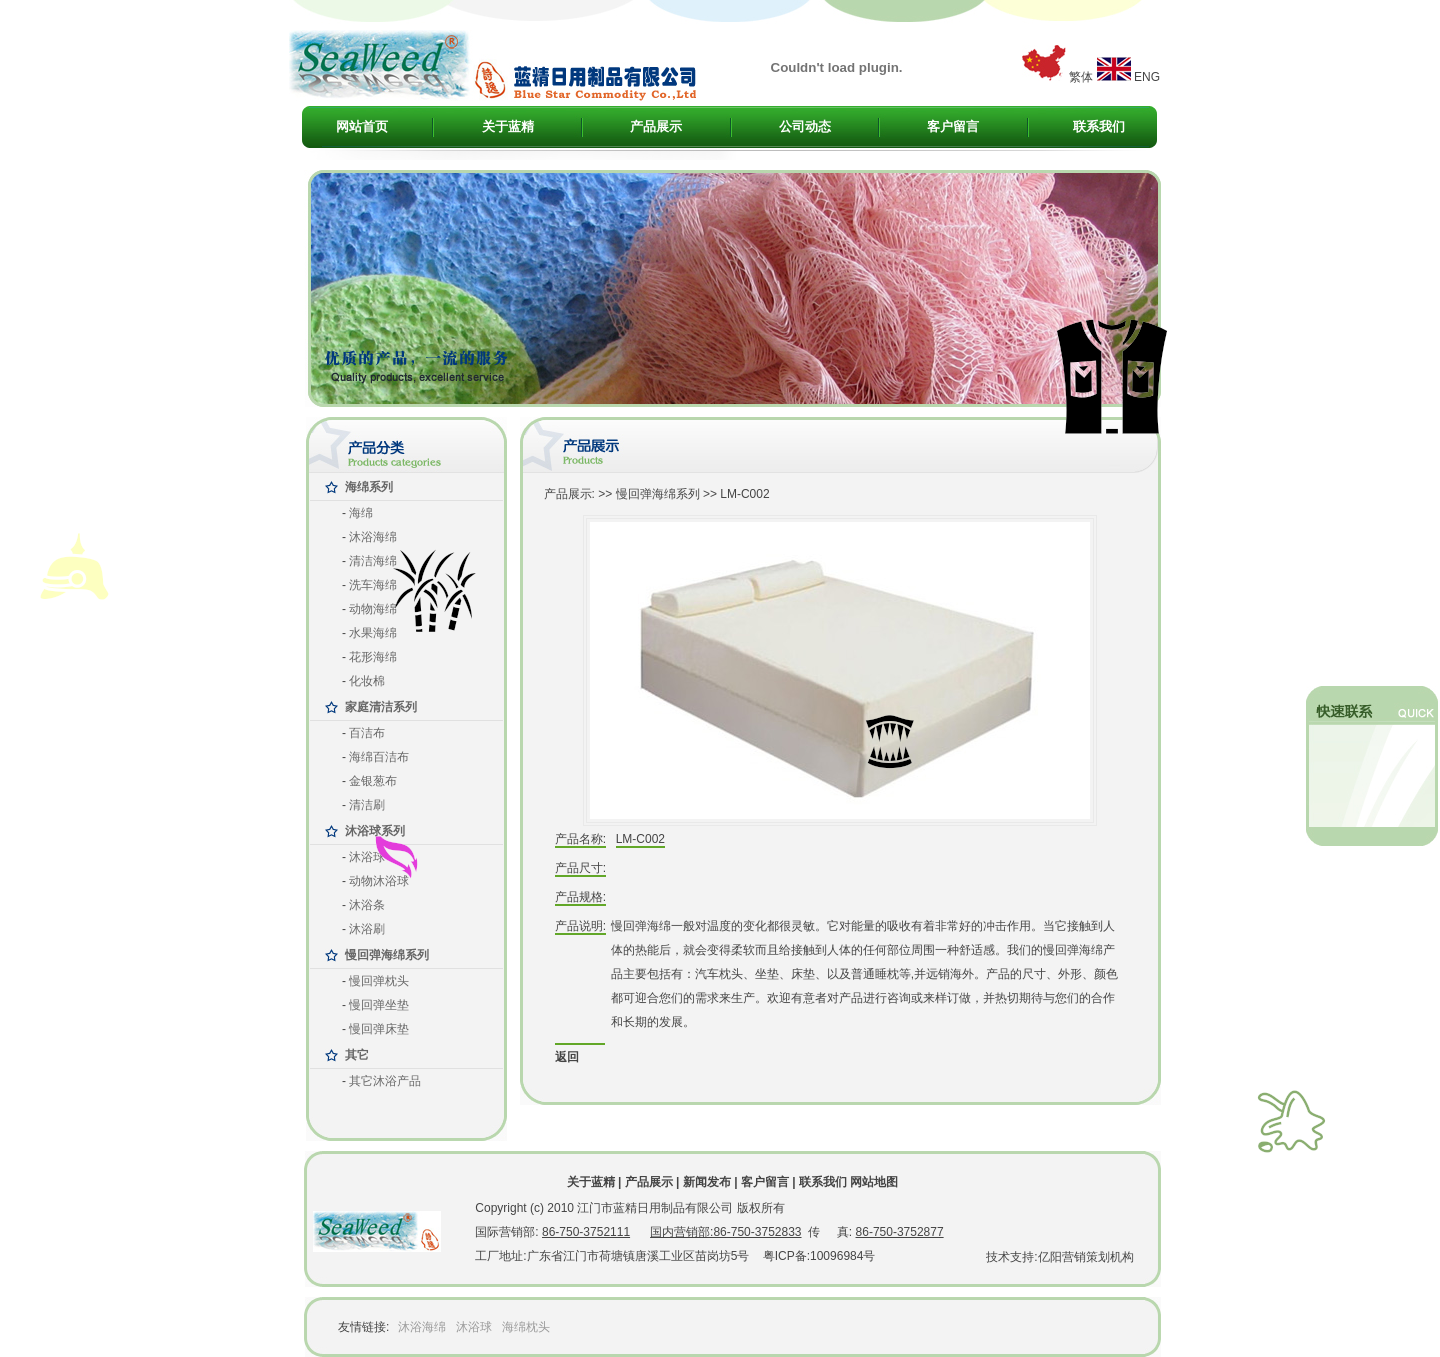 This screenshot has width=1440, height=1357. What do you see at coordinates (396, 857) in the screenshot?
I see `view your travel itinerary` at bounding box center [396, 857].